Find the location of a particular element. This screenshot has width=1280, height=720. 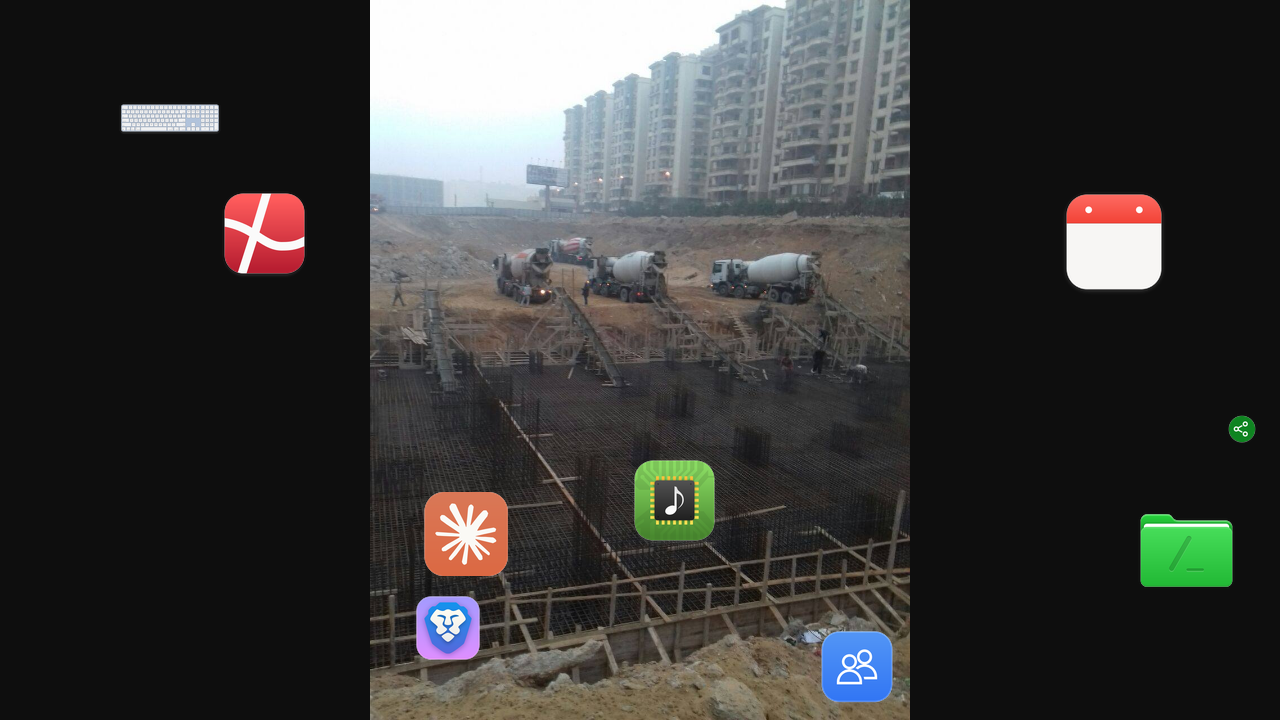

audio card or sound hardware device is located at coordinates (674, 500).